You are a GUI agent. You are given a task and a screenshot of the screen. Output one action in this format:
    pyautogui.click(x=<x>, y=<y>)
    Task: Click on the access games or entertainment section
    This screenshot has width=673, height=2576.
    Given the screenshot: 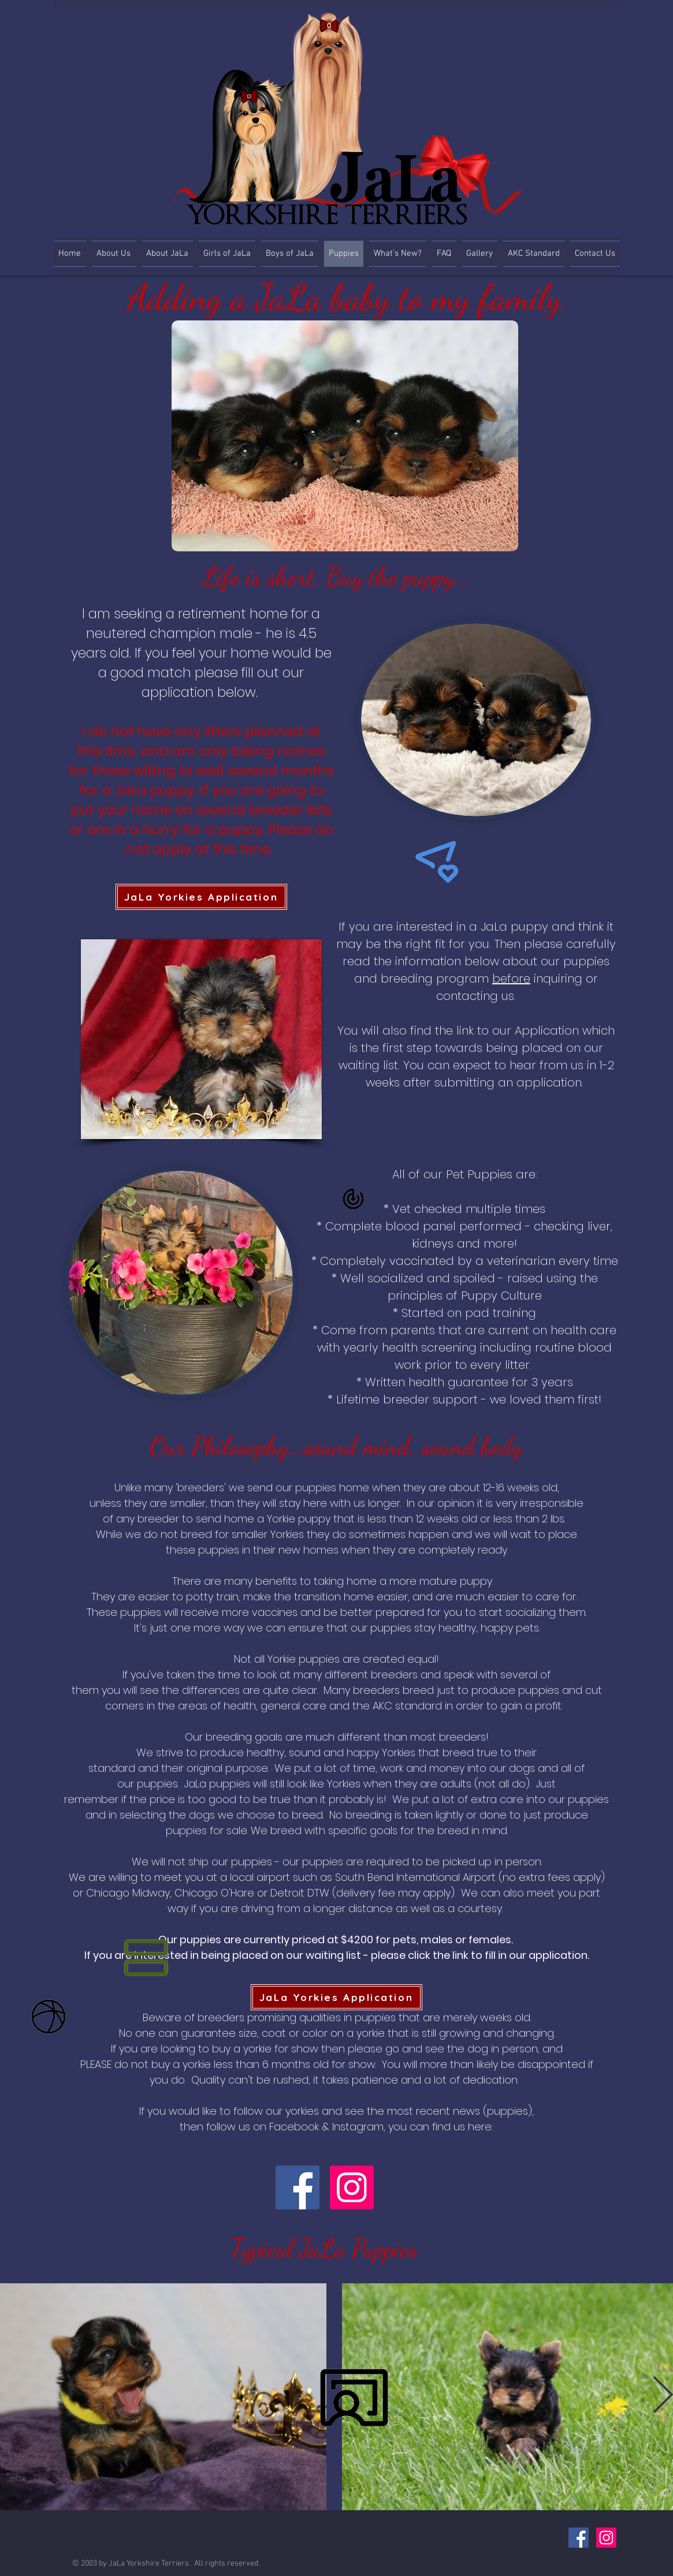 What is the action you would take?
    pyautogui.click(x=49, y=2017)
    